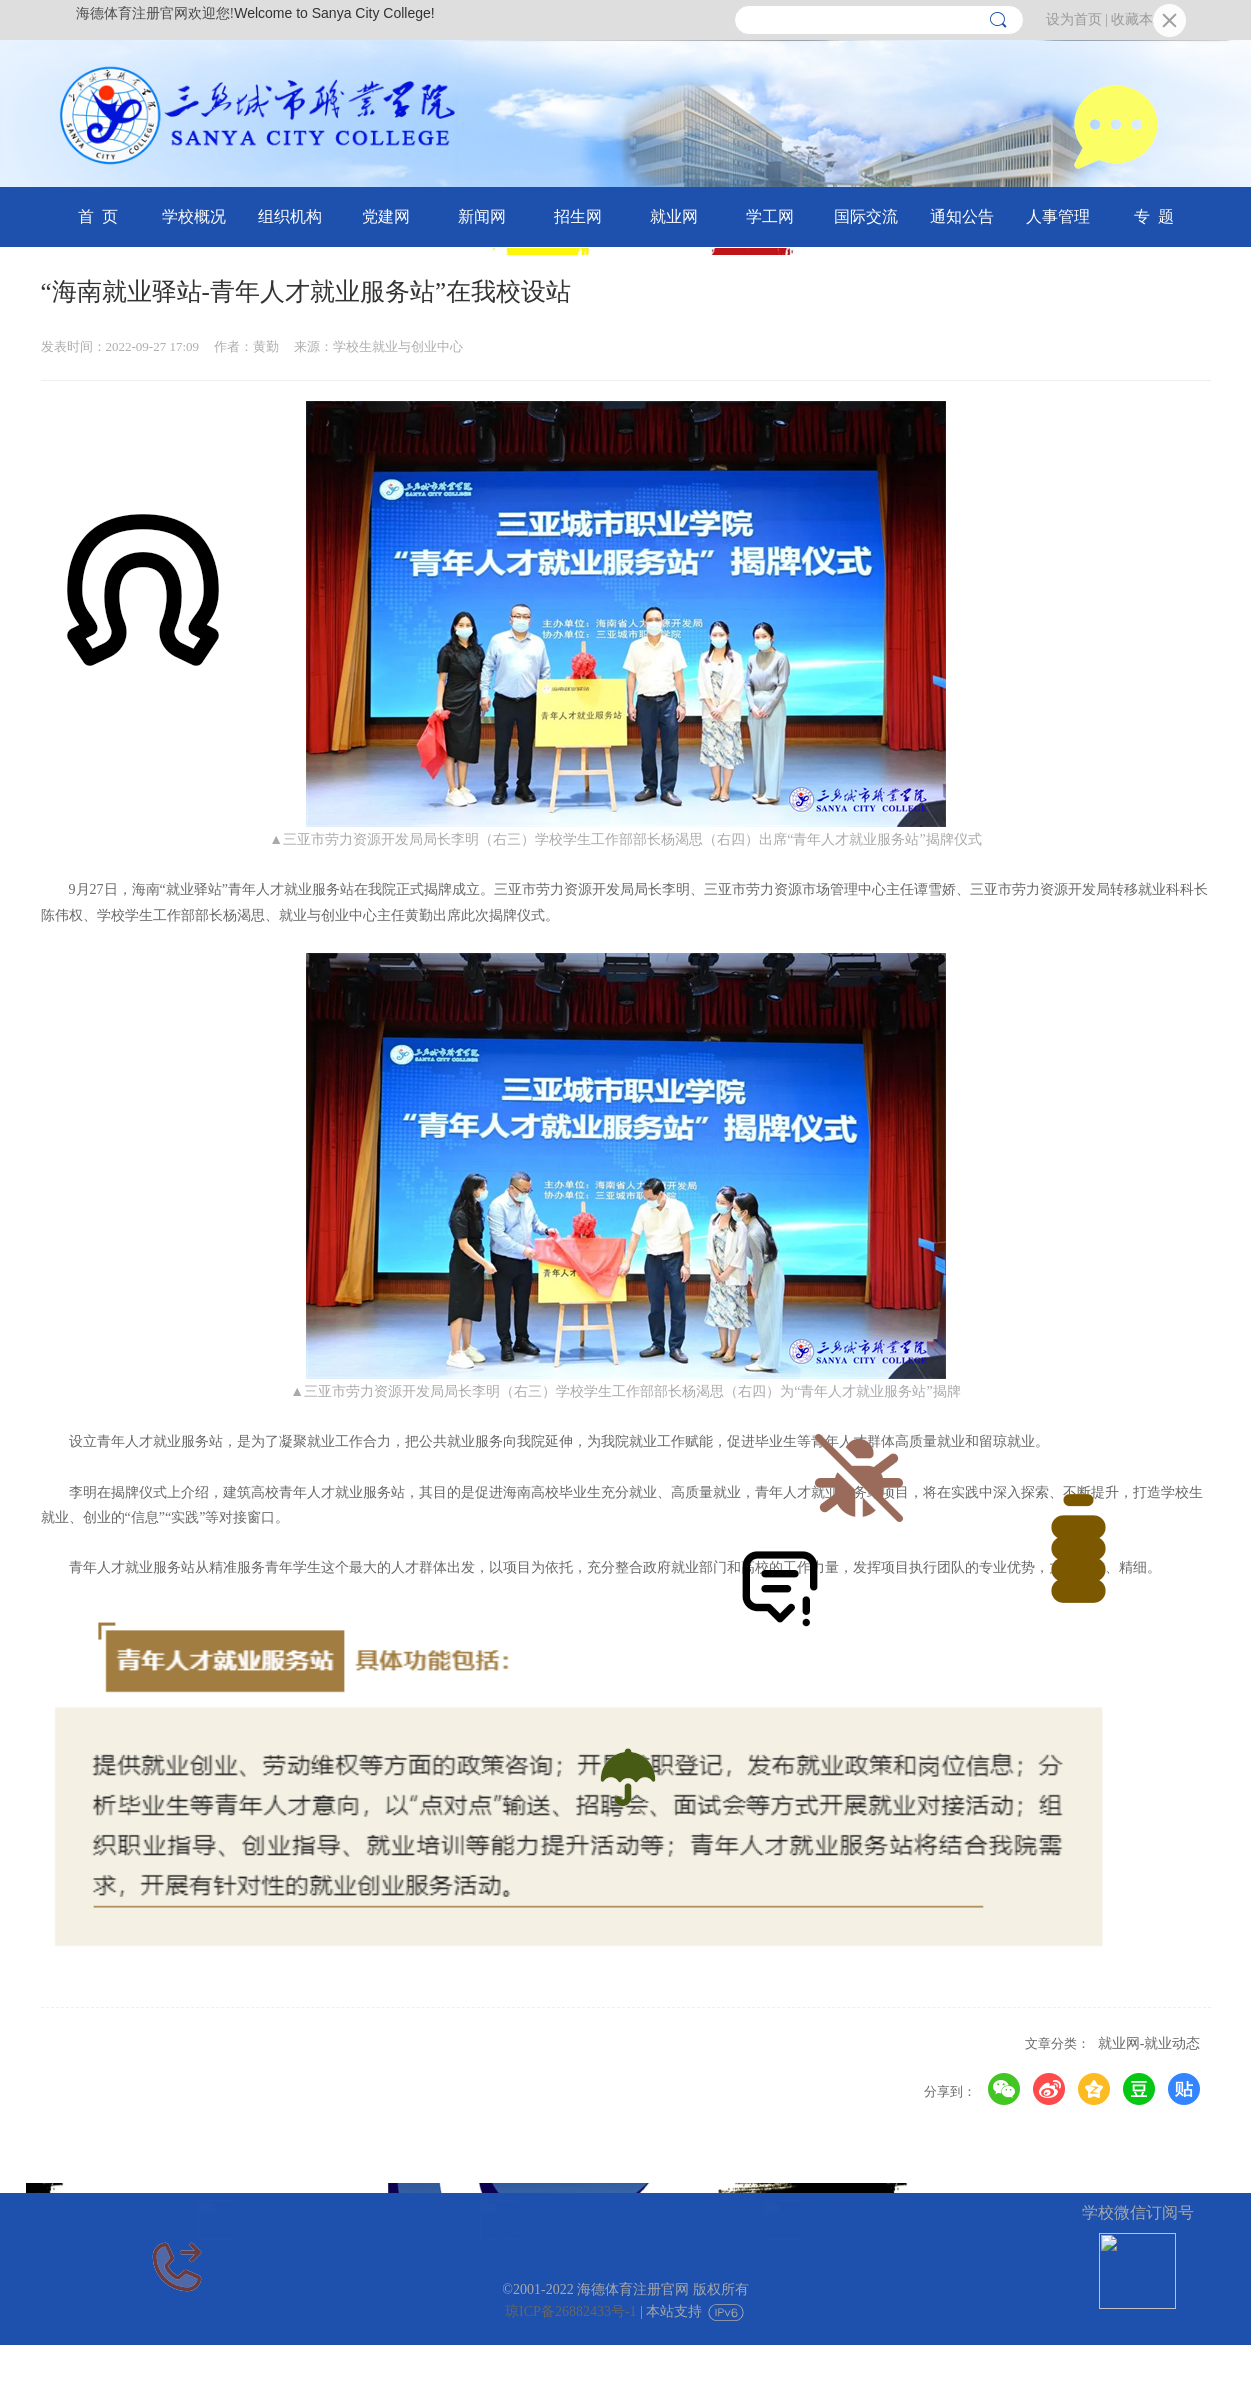 This screenshot has width=1251, height=2383. What do you see at coordinates (628, 1779) in the screenshot?
I see `view weather protection or rain forecast` at bounding box center [628, 1779].